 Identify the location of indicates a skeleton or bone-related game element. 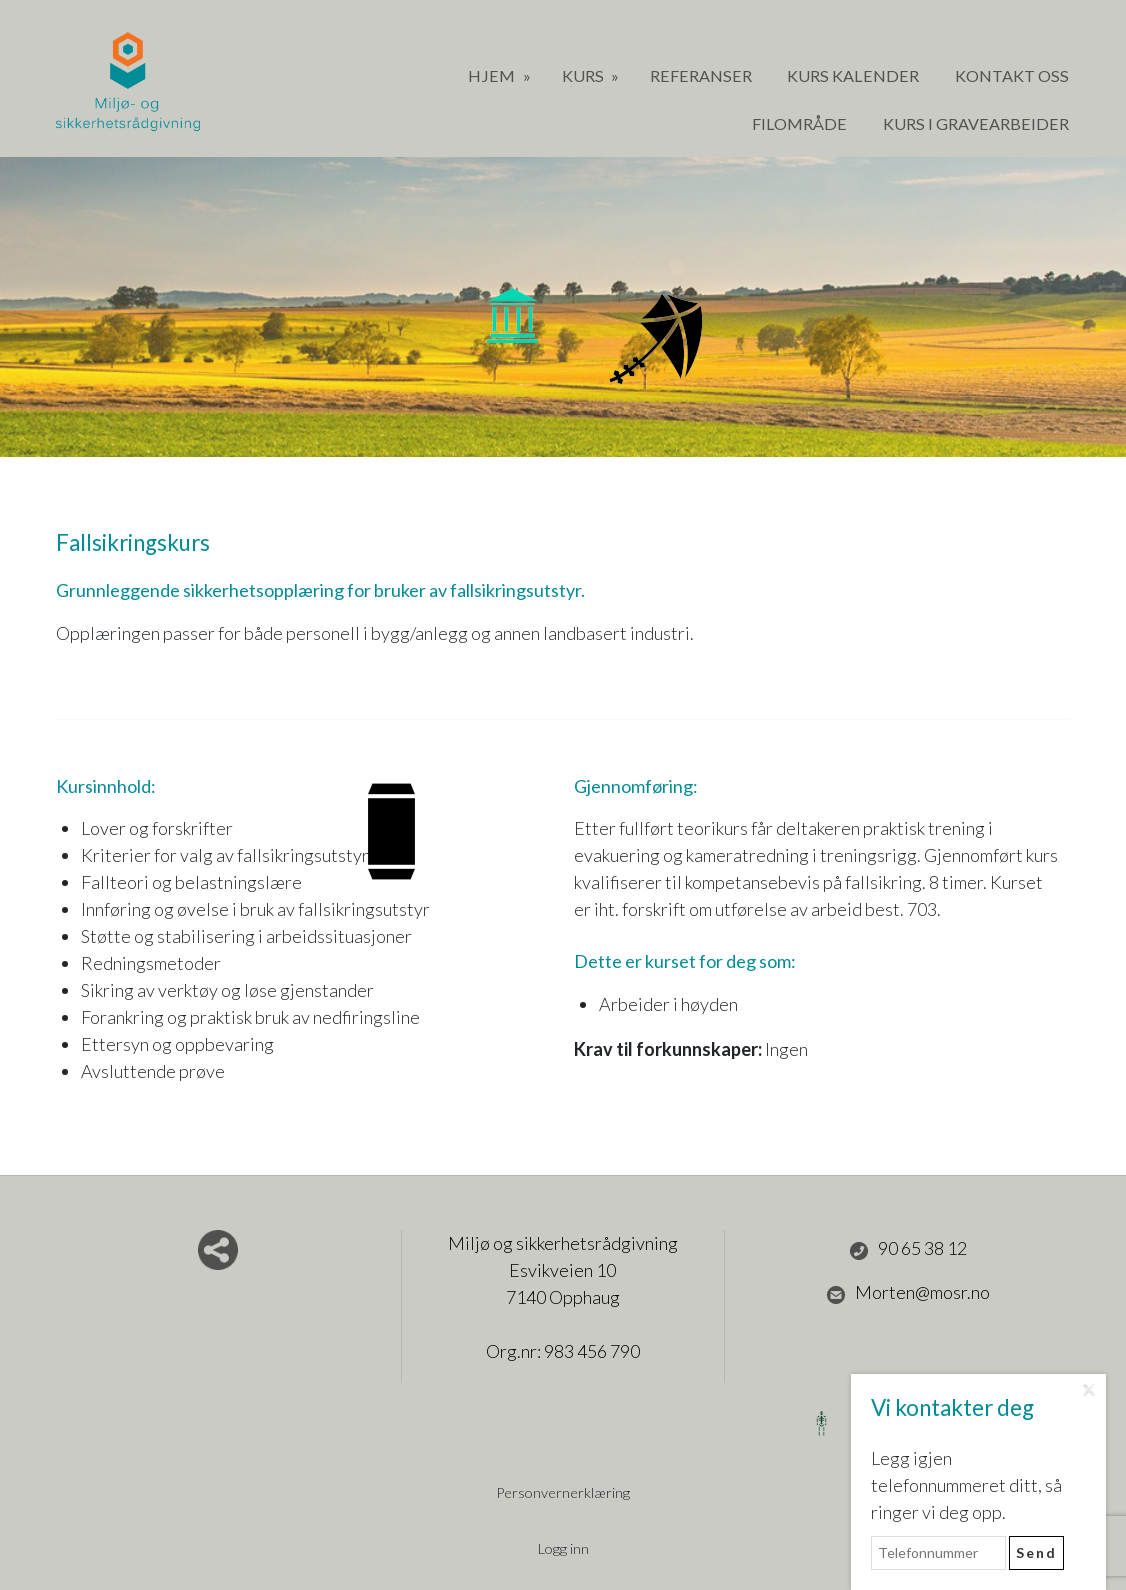
(821, 1423).